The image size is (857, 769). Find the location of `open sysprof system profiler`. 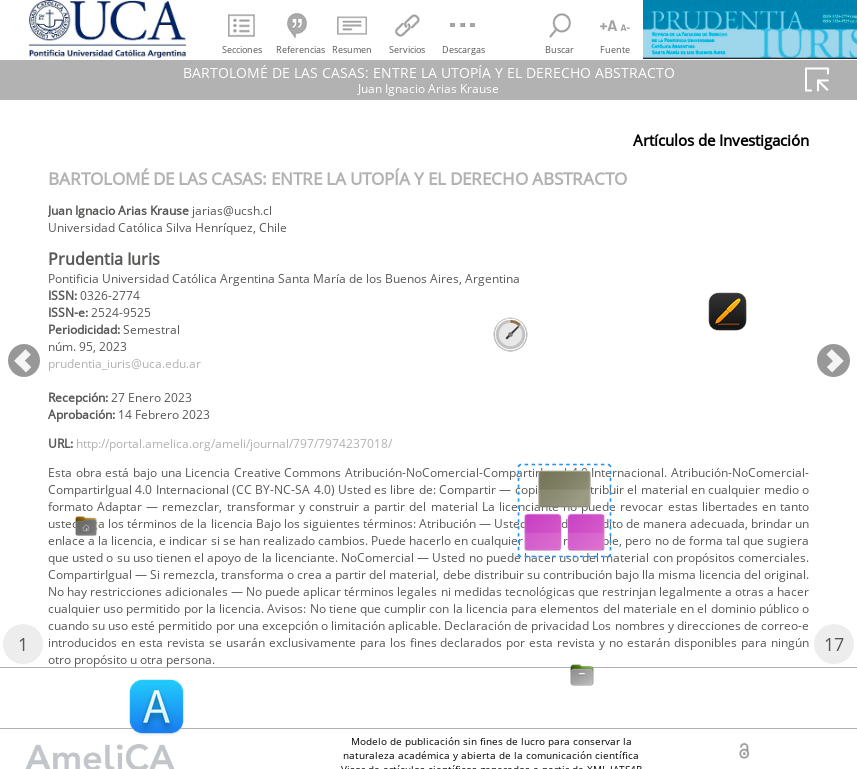

open sysprof system profiler is located at coordinates (510, 334).